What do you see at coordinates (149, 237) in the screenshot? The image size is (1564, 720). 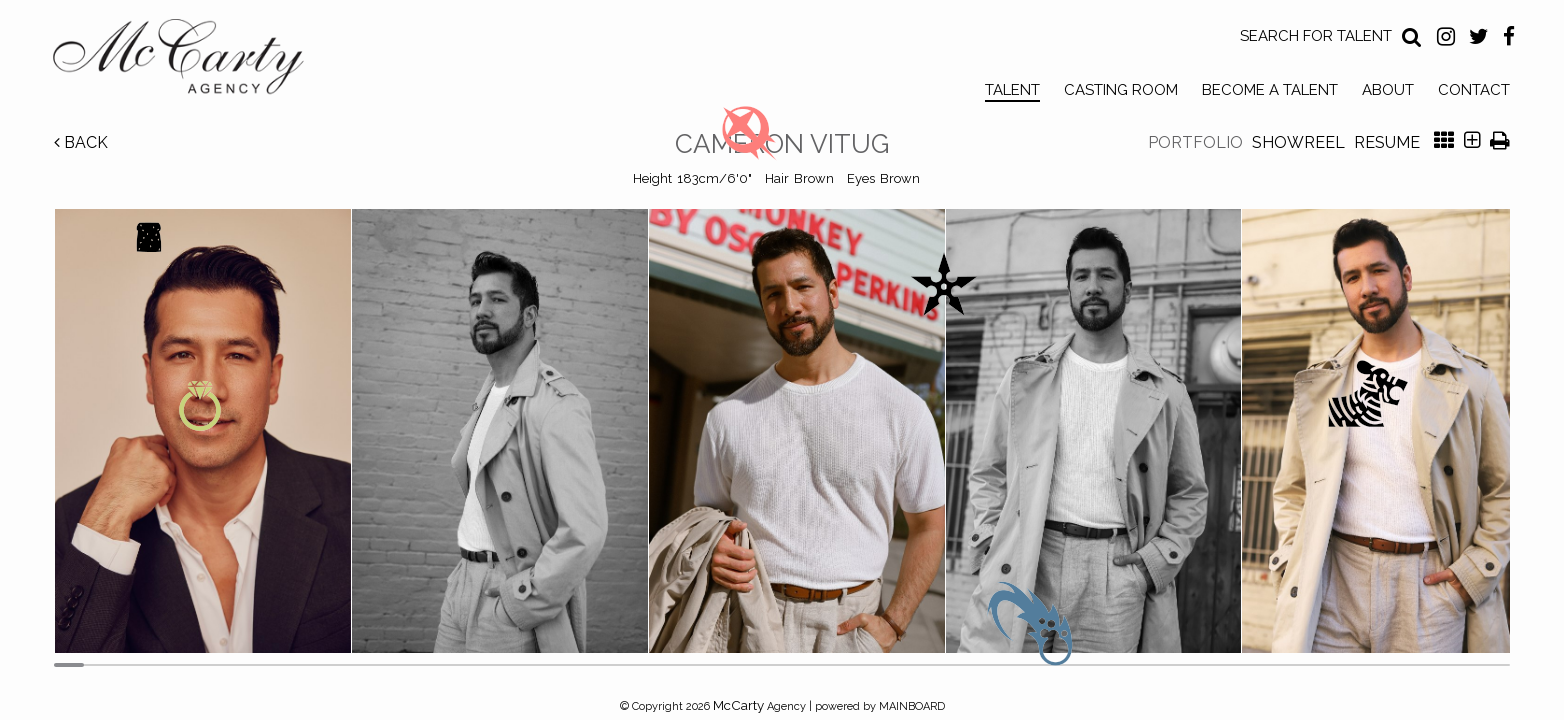 I see `food or bakery category indicator` at bounding box center [149, 237].